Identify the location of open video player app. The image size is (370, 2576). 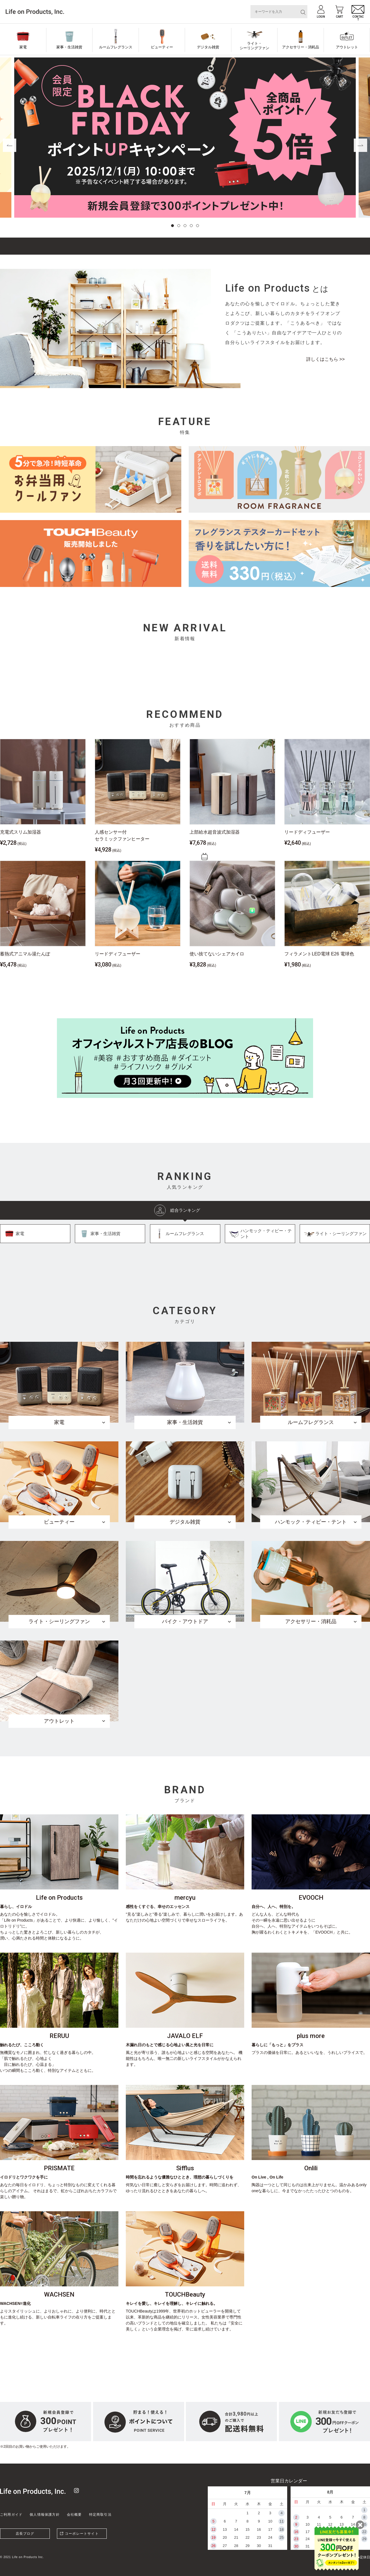
(204, 856).